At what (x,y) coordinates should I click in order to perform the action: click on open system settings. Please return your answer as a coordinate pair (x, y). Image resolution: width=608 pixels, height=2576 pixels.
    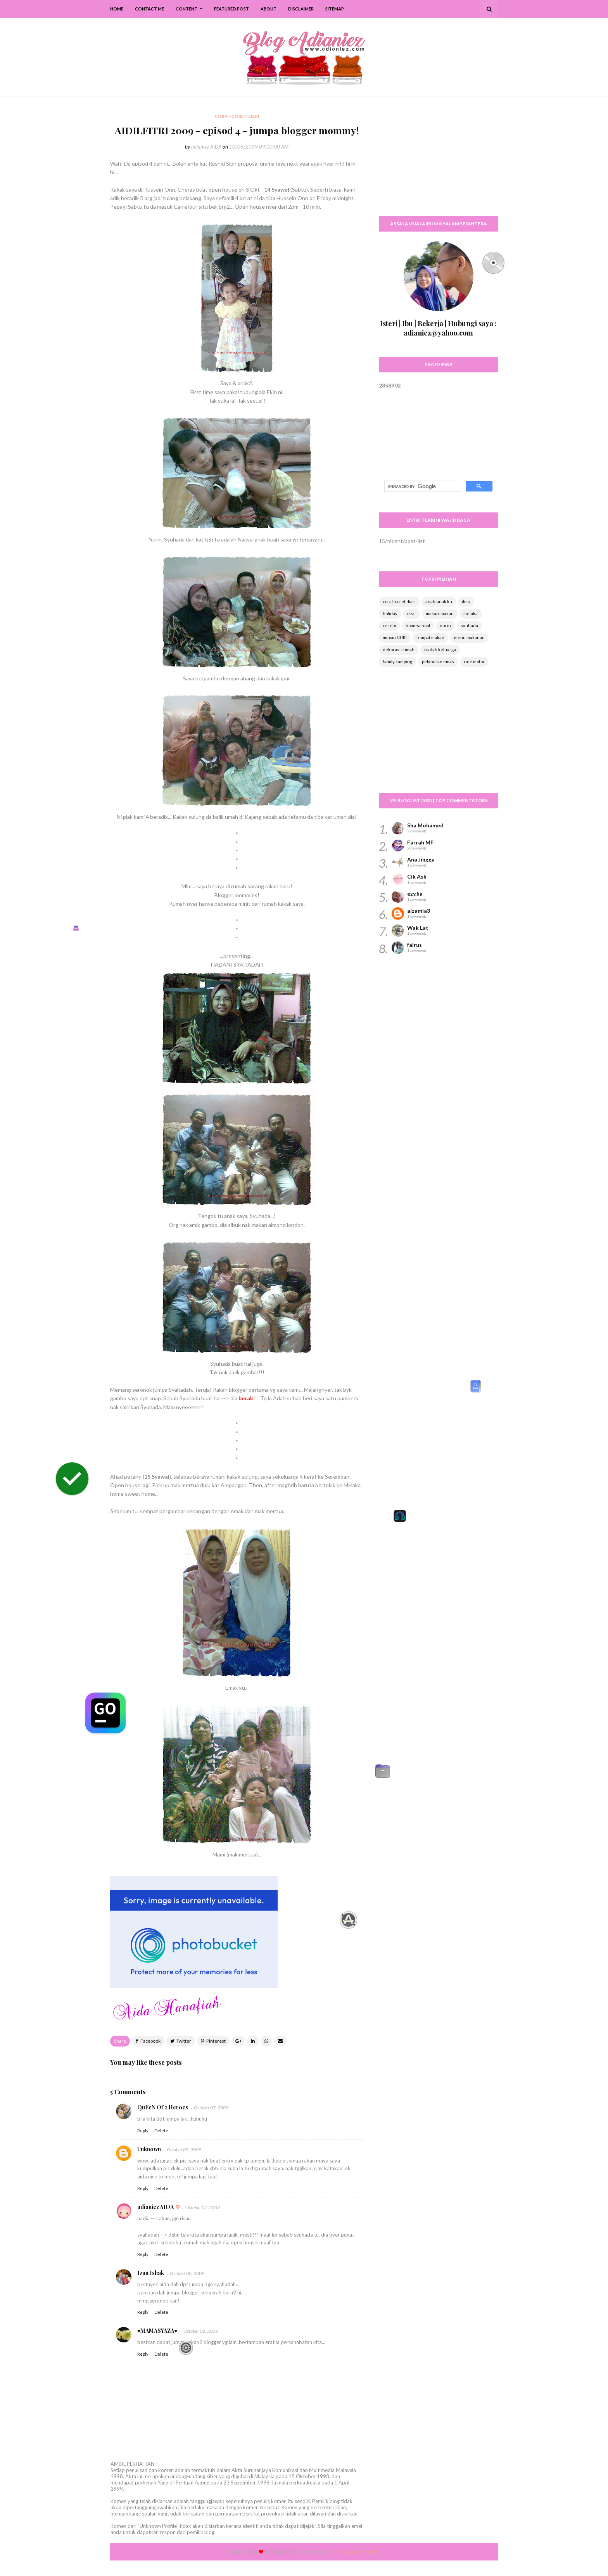
    Looking at the image, I should click on (186, 2348).